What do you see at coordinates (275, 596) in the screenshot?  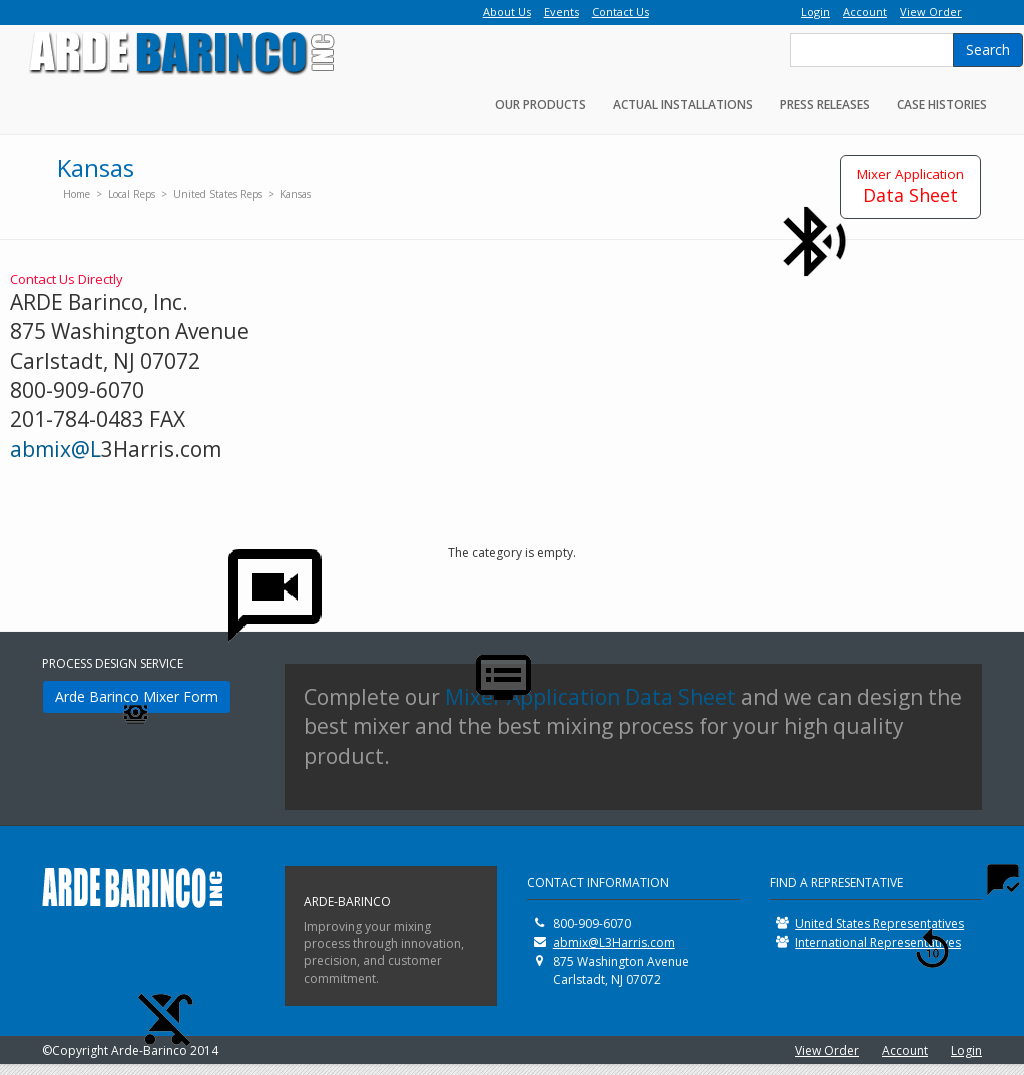 I see `start a video chat conversation` at bounding box center [275, 596].